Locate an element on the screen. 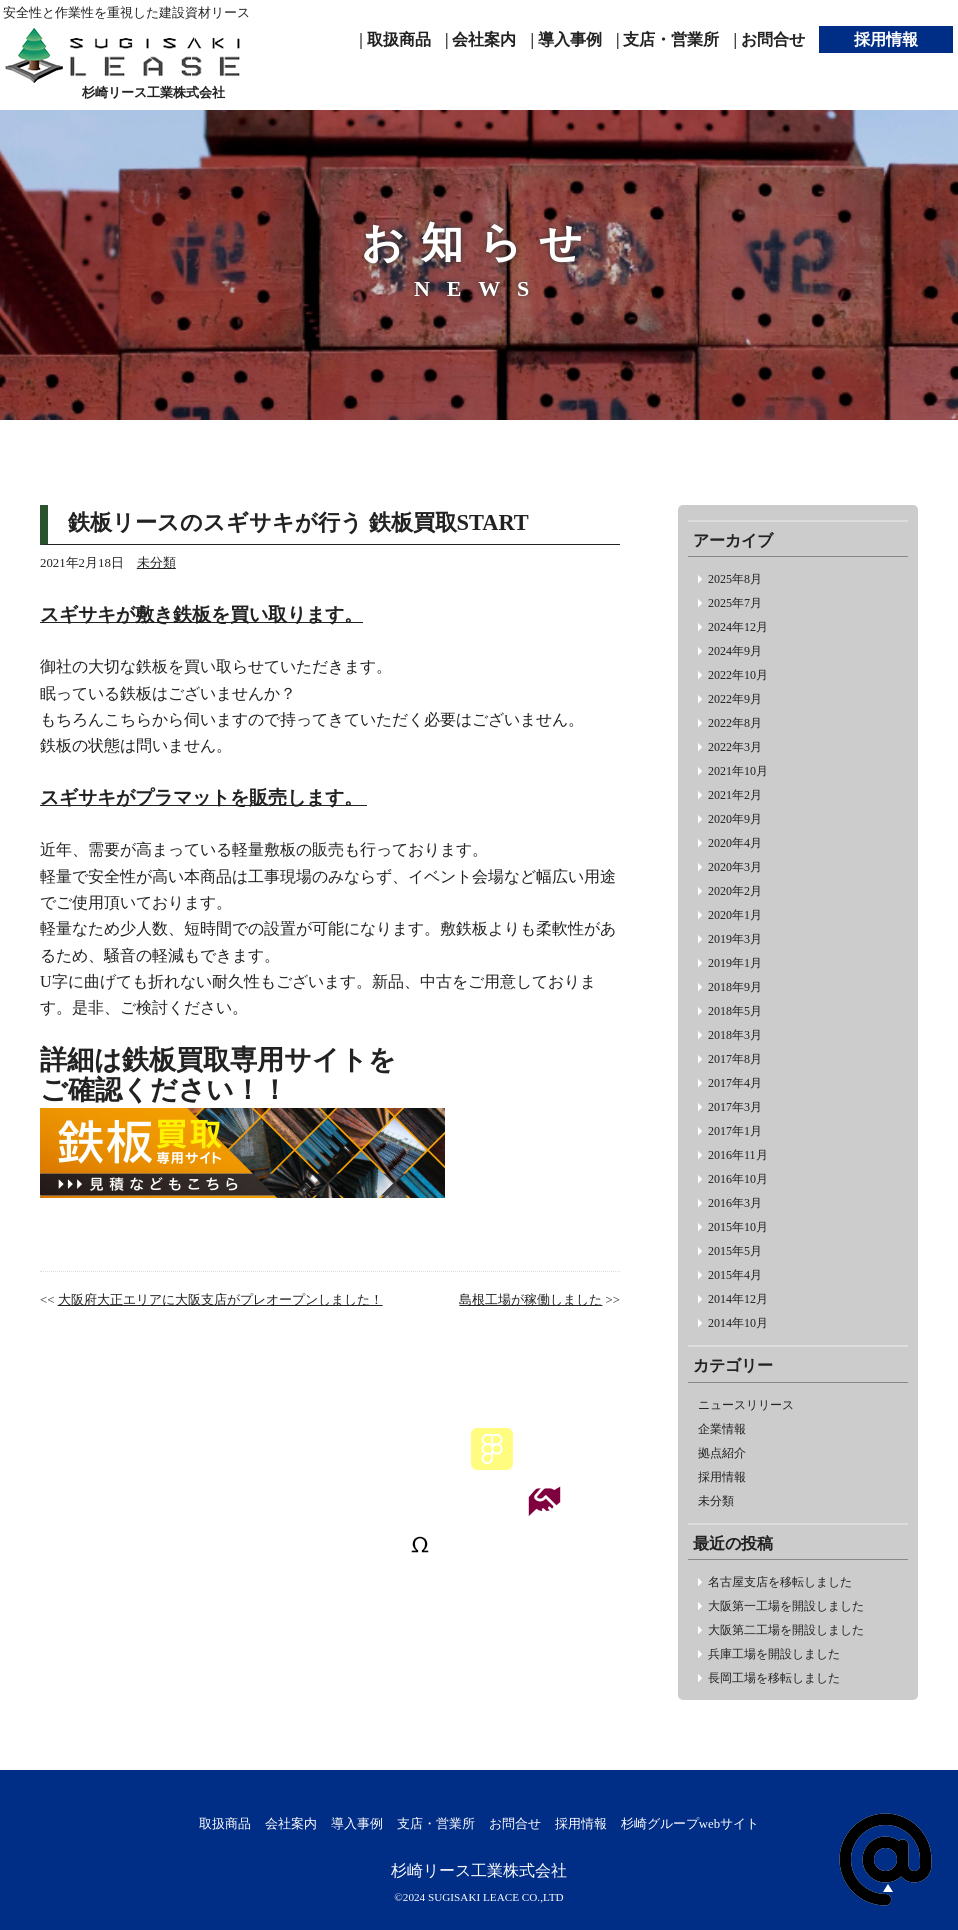  insert omega symbol in text editor is located at coordinates (420, 1545).